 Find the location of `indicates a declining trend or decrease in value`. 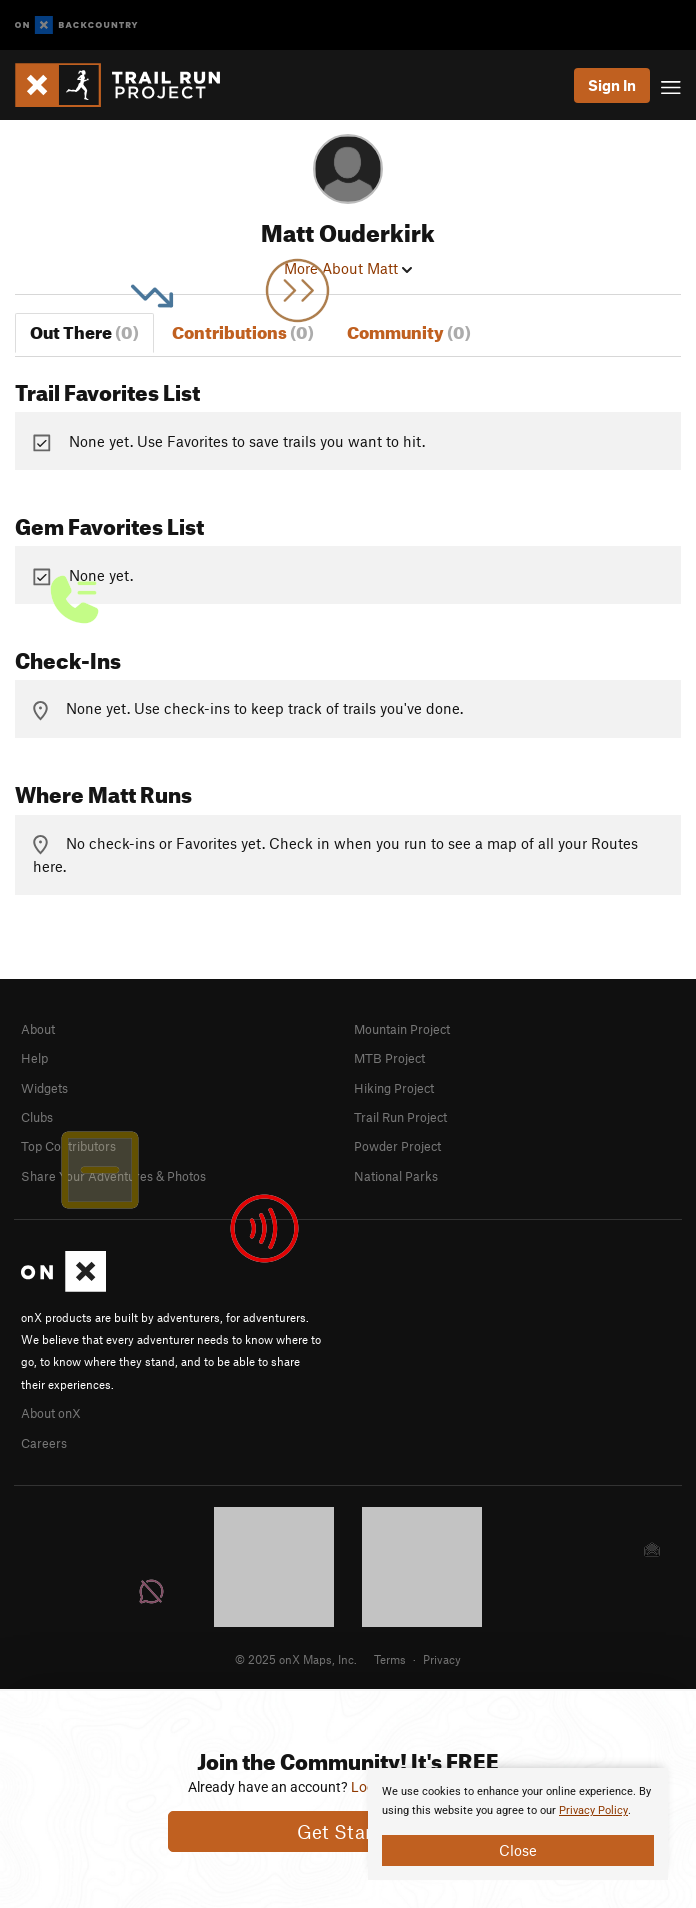

indicates a declining trend or decrease in value is located at coordinates (152, 296).